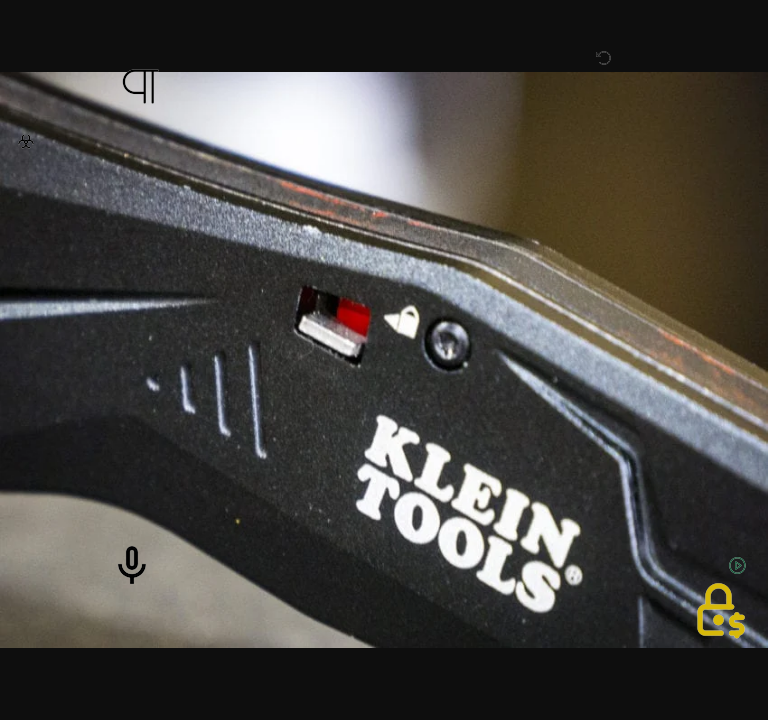 The height and width of the screenshot is (720, 768). What do you see at coordinates (737, 565) in the screenshot?
I see `play media or start video playback` at bounding box center [737, 565].